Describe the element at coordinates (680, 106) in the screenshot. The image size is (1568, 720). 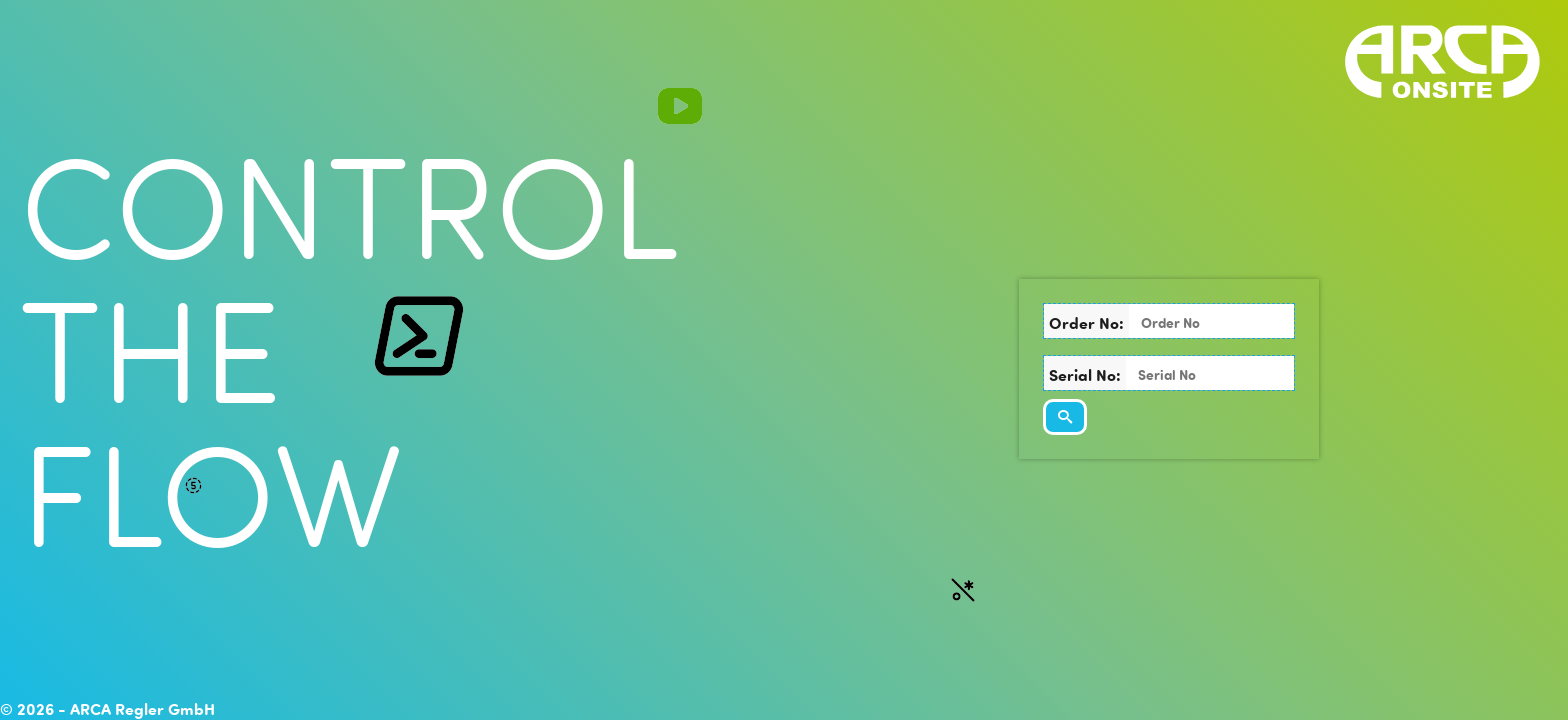
I see `open YouTube` at that location.